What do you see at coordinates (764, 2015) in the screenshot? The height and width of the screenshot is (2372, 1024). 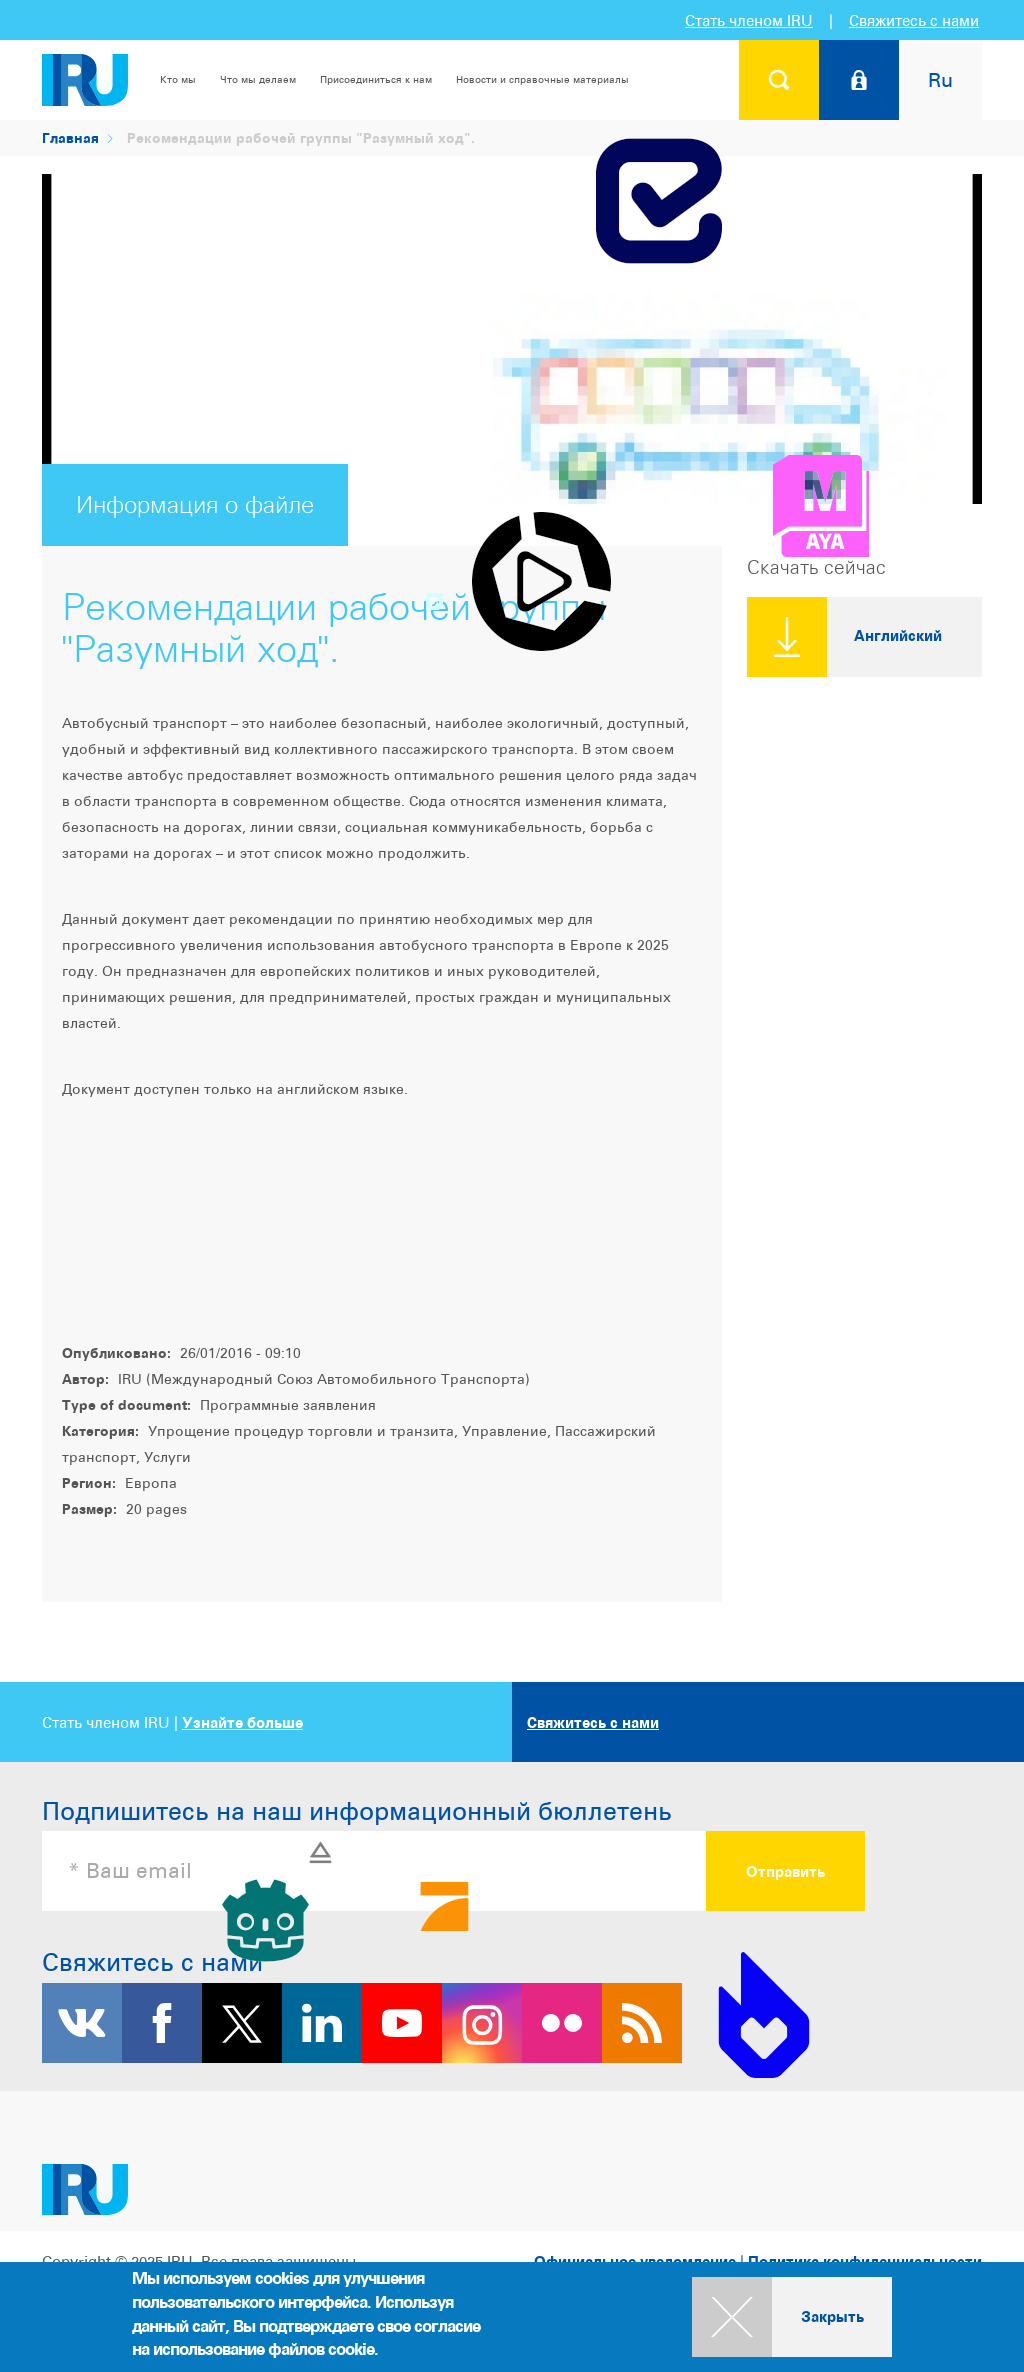 I see `visit fandom wiki website` at bounding box center [764, 2015].